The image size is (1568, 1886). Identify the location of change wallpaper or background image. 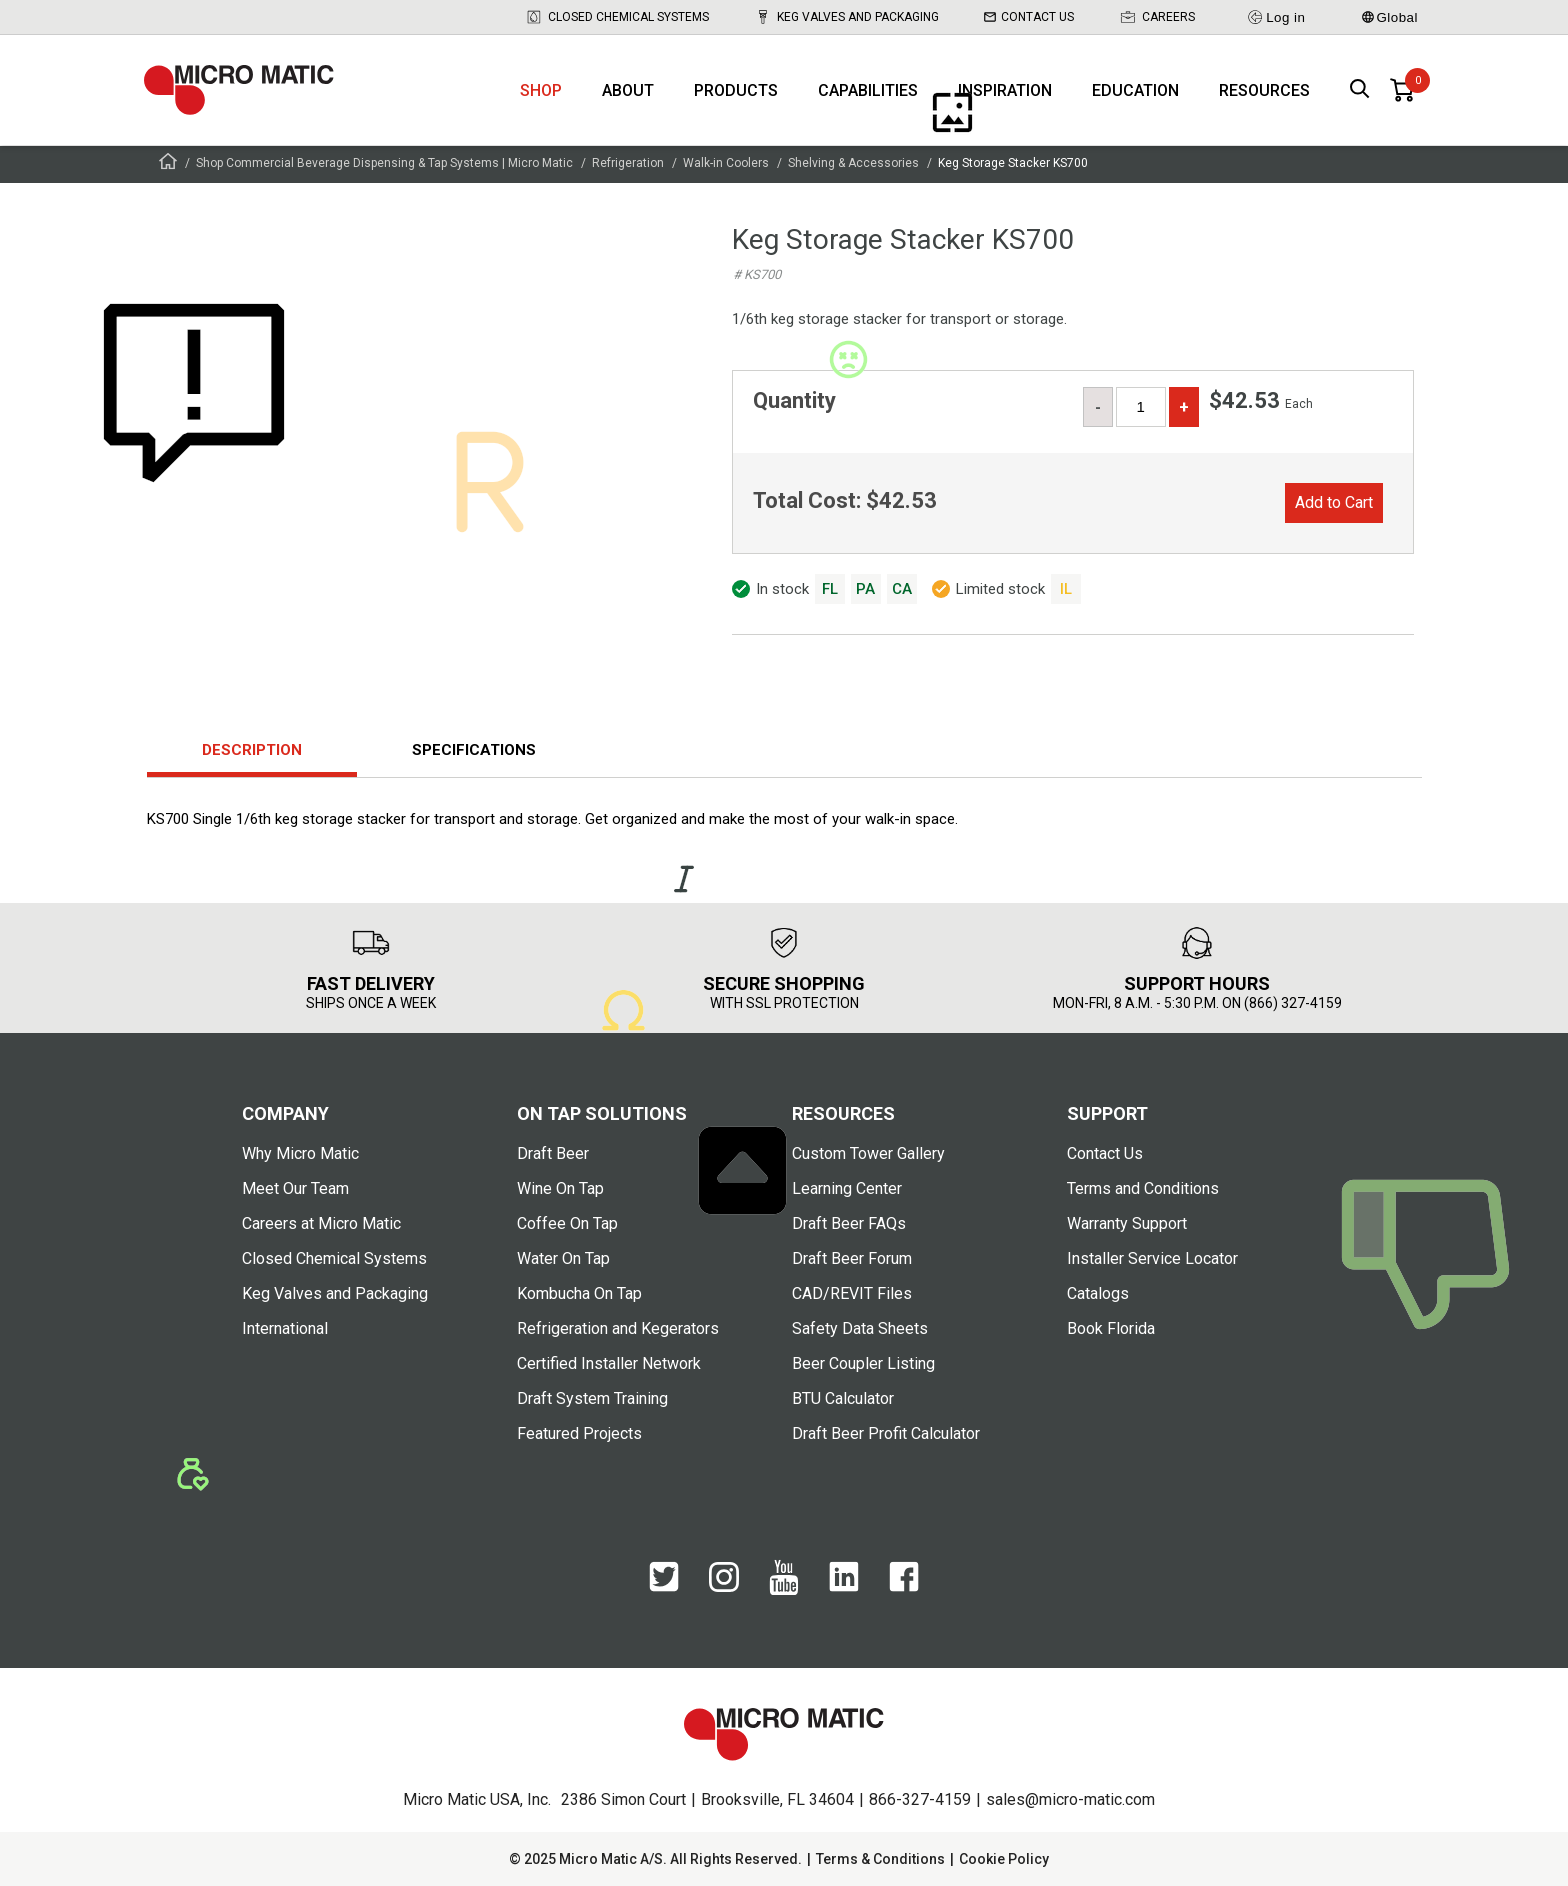
(952, 112).